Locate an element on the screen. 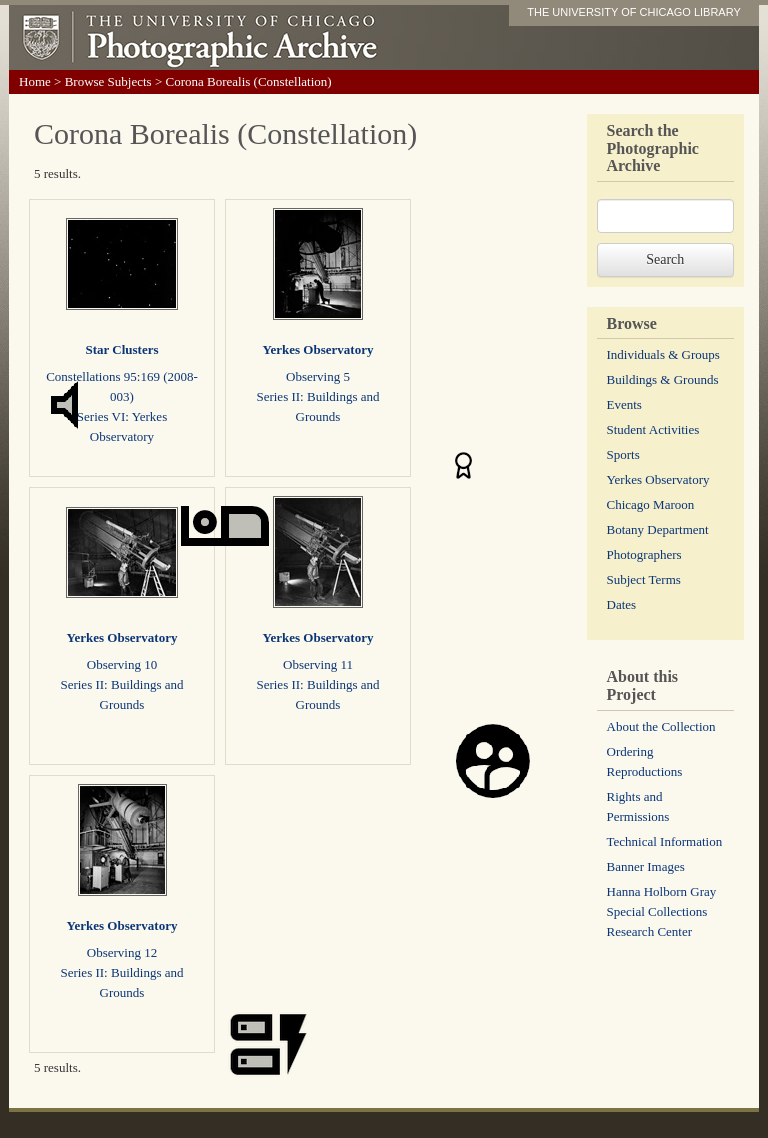  view achievements or awards is located at coordinates (463, 465).